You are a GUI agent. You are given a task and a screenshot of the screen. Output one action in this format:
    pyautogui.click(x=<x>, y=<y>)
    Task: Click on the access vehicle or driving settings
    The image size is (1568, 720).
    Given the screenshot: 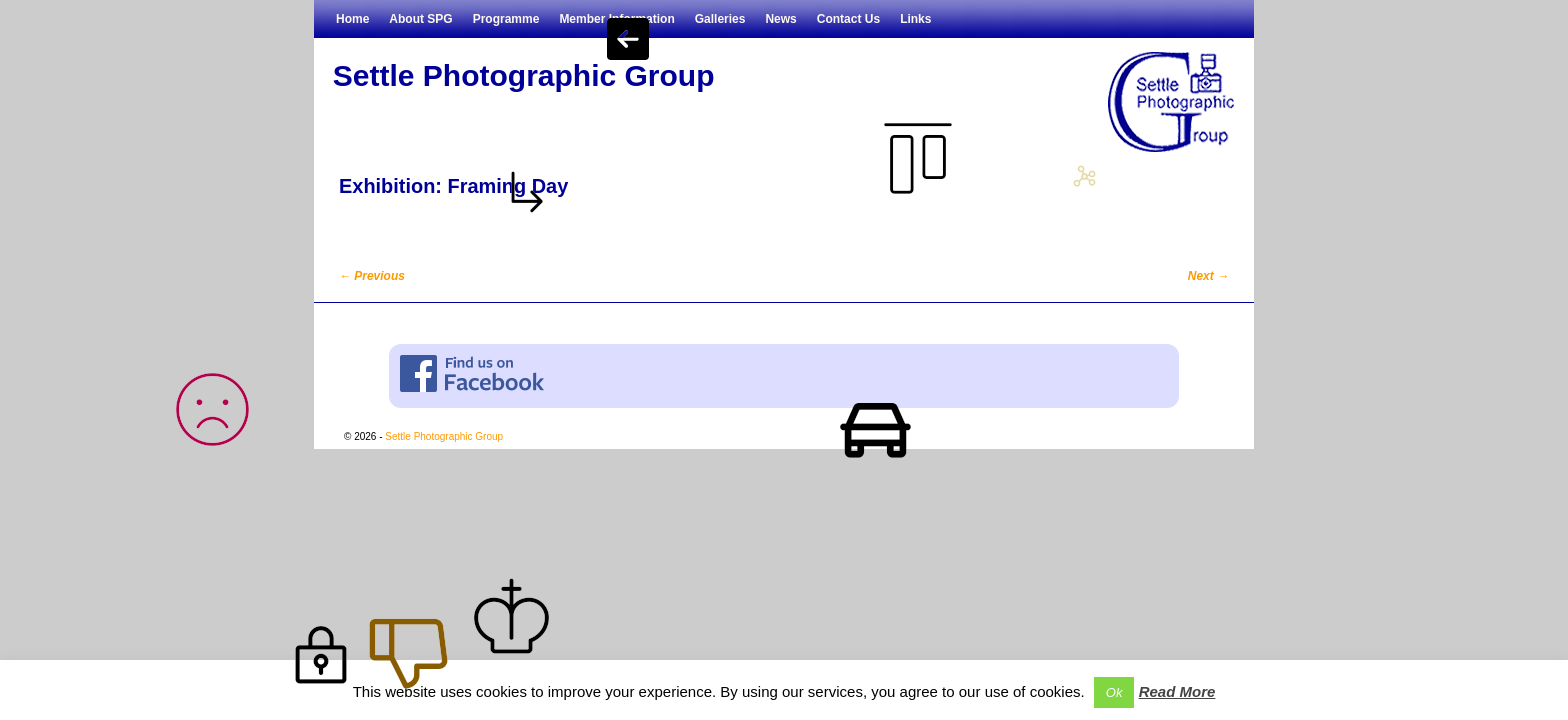 What is the action you would take?
    pyautogui.click(x=875, y=431)
    